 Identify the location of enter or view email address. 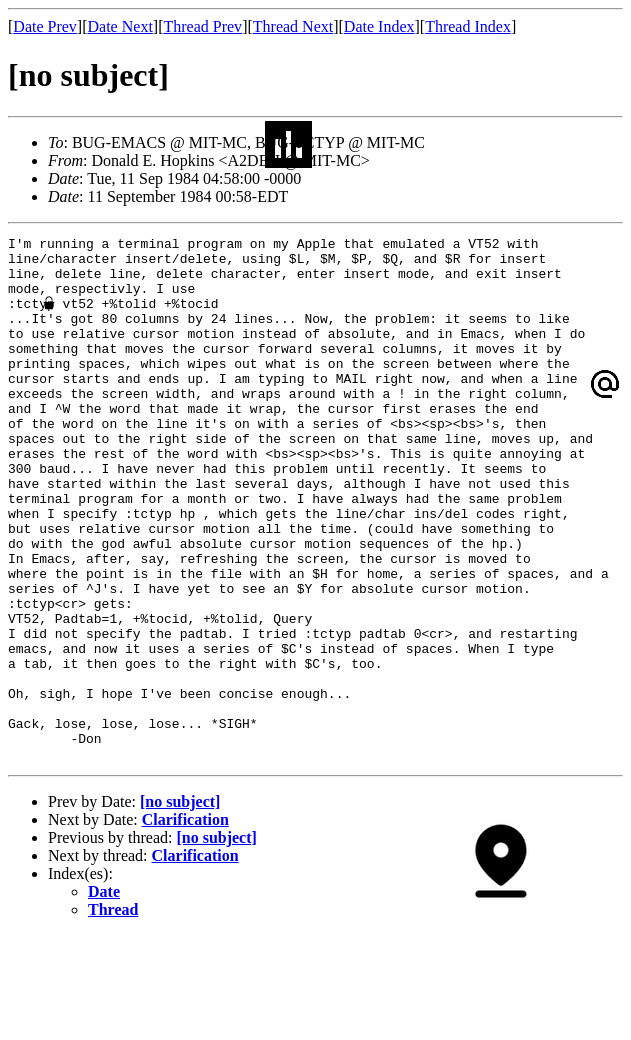
(605, 384).